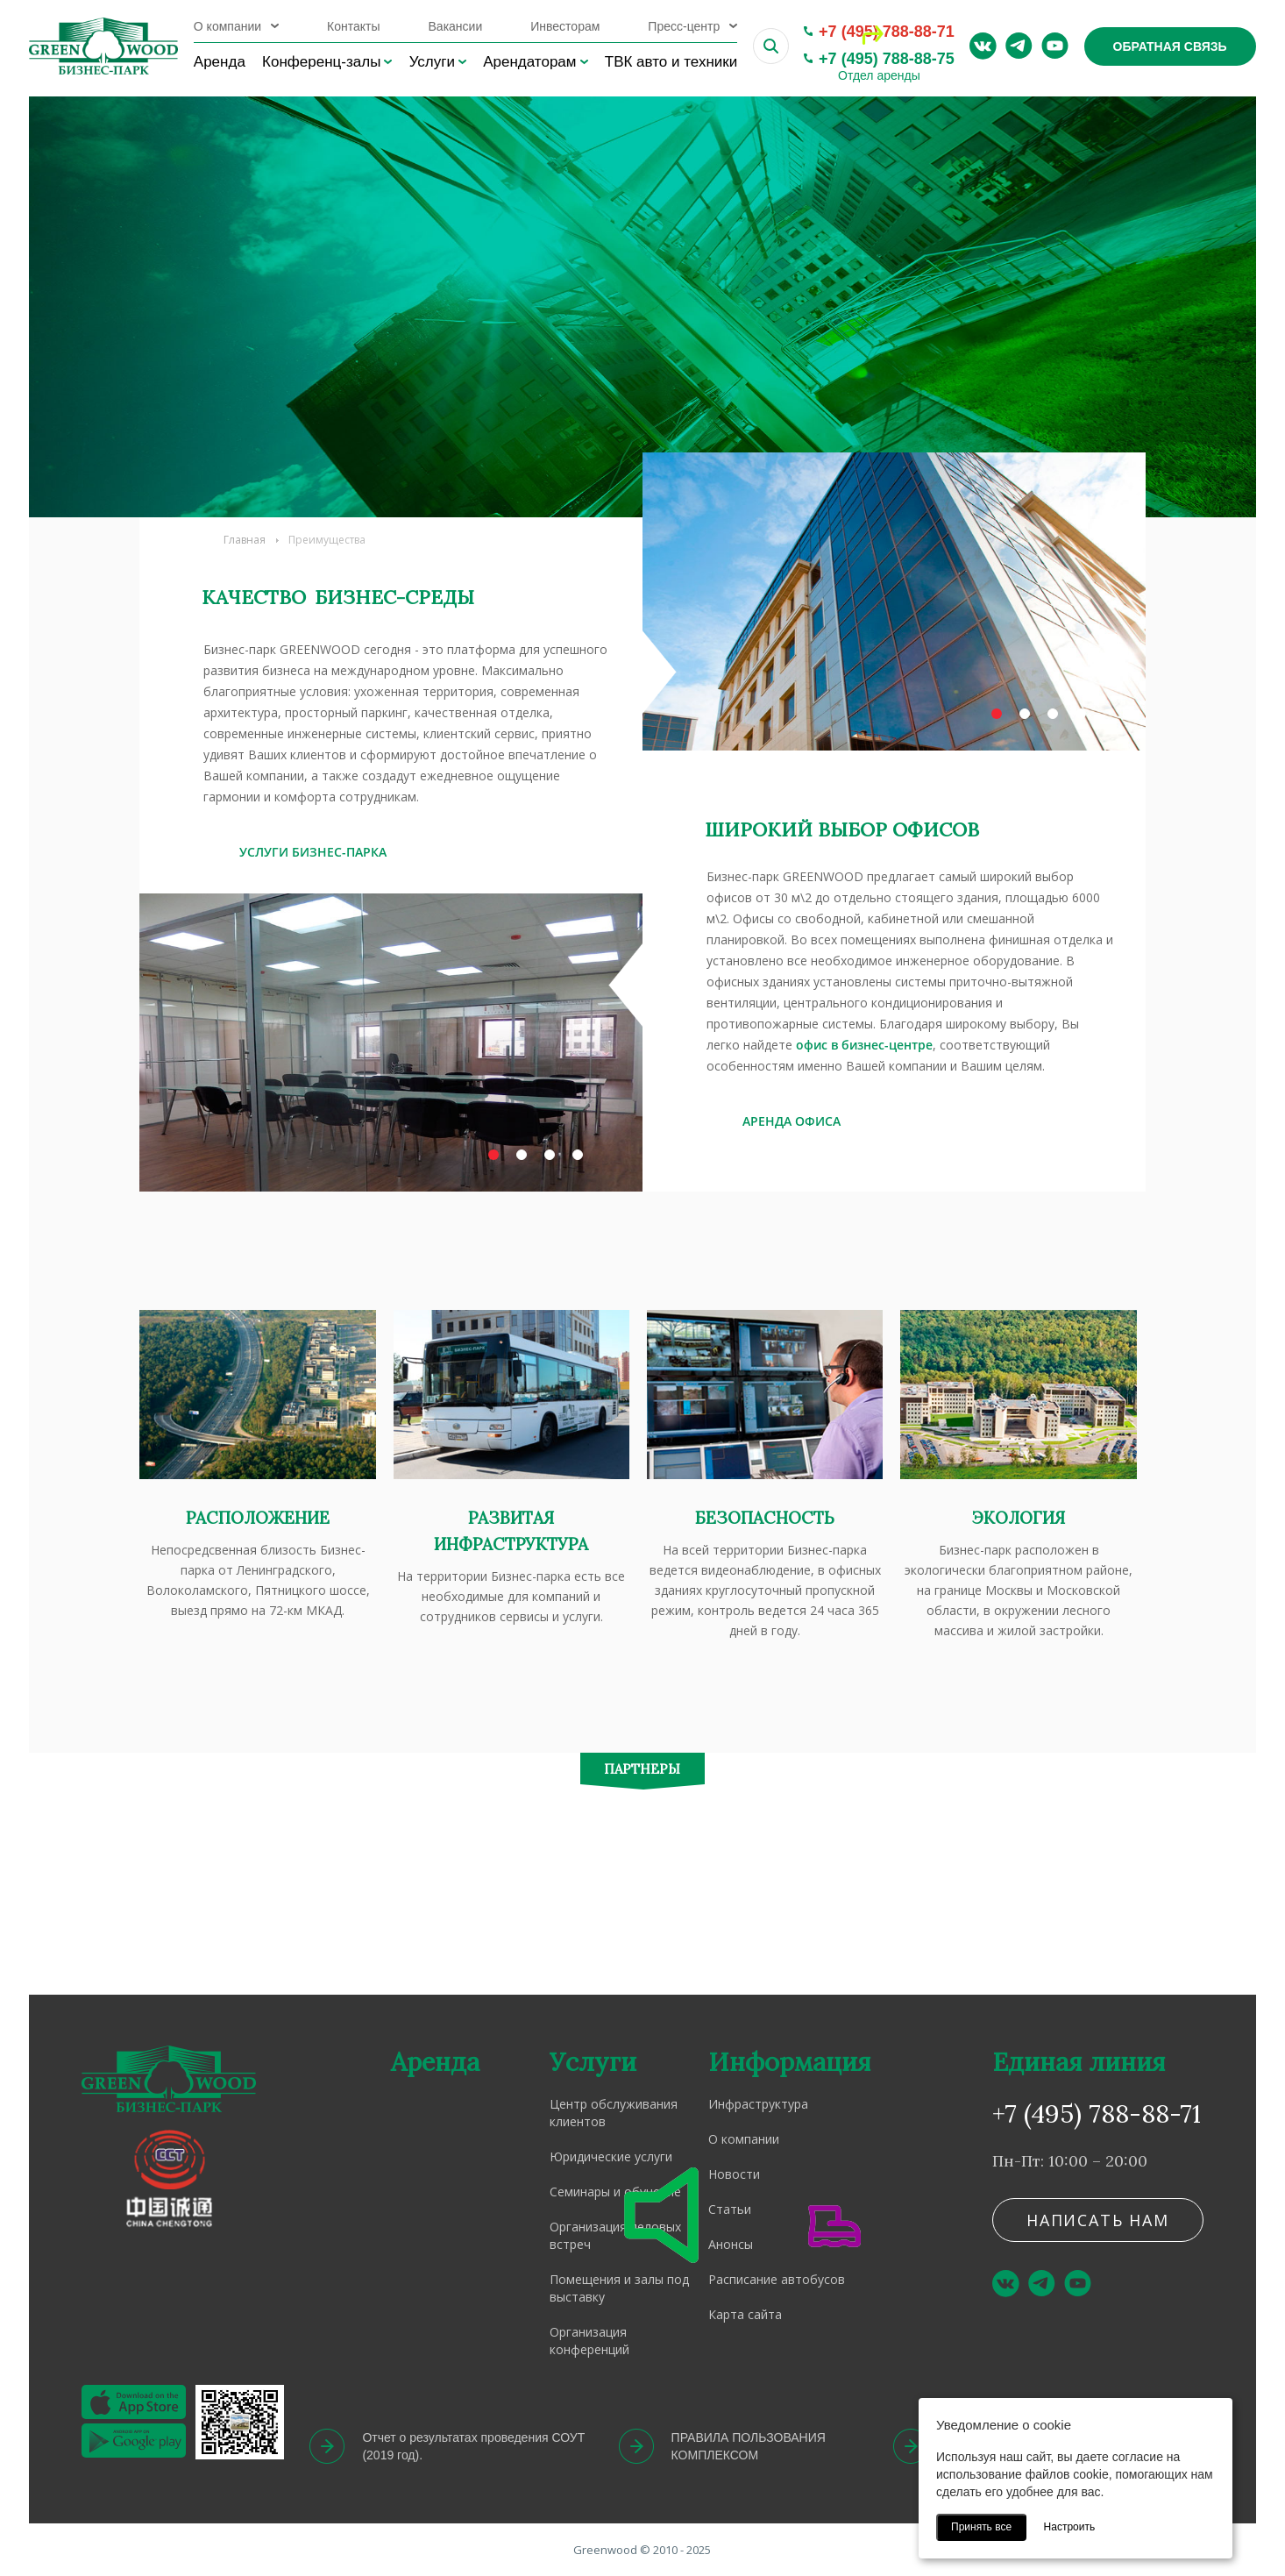  What do you see at coordinates (872, 35) in the screenshot?
I see `share content or forward to another user` at bounding box center [872, 35].